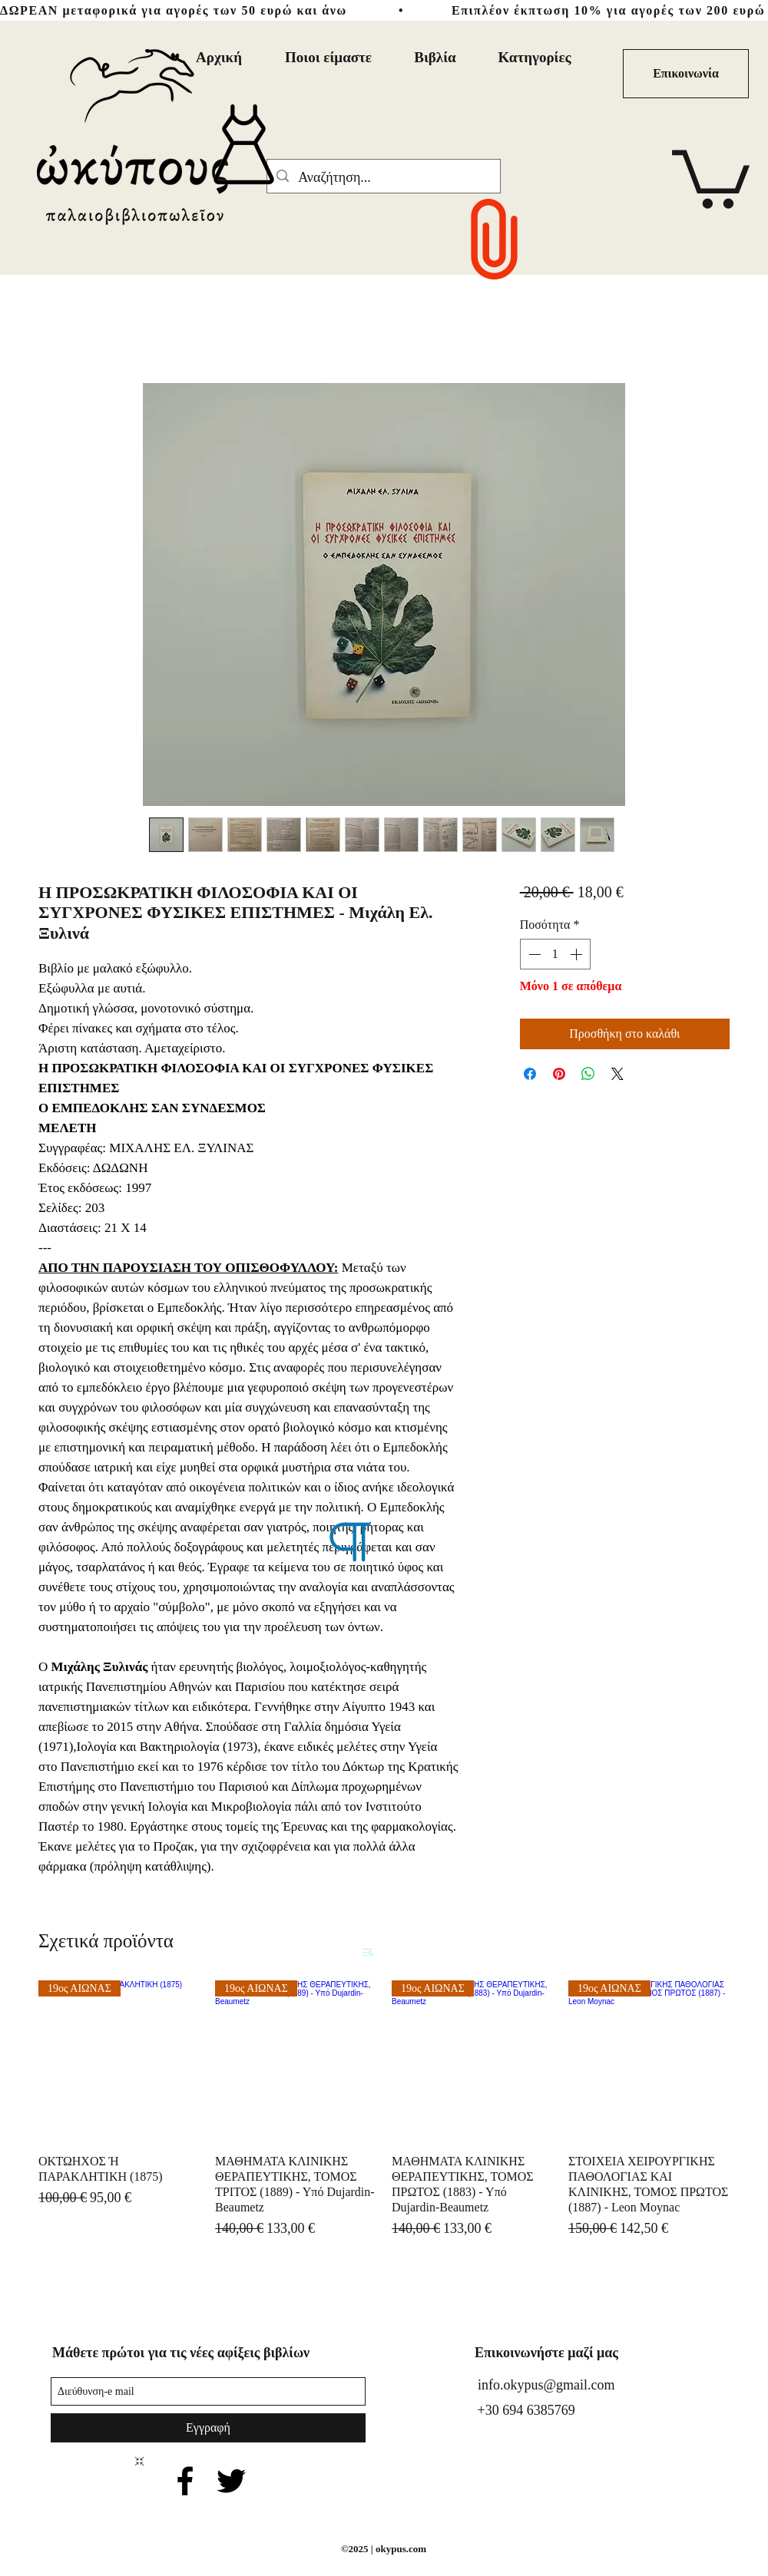  What do you see at coordinates (494, 239) in the screenshot?
I see `attach a file to your message` at bounding box center [494, 239].